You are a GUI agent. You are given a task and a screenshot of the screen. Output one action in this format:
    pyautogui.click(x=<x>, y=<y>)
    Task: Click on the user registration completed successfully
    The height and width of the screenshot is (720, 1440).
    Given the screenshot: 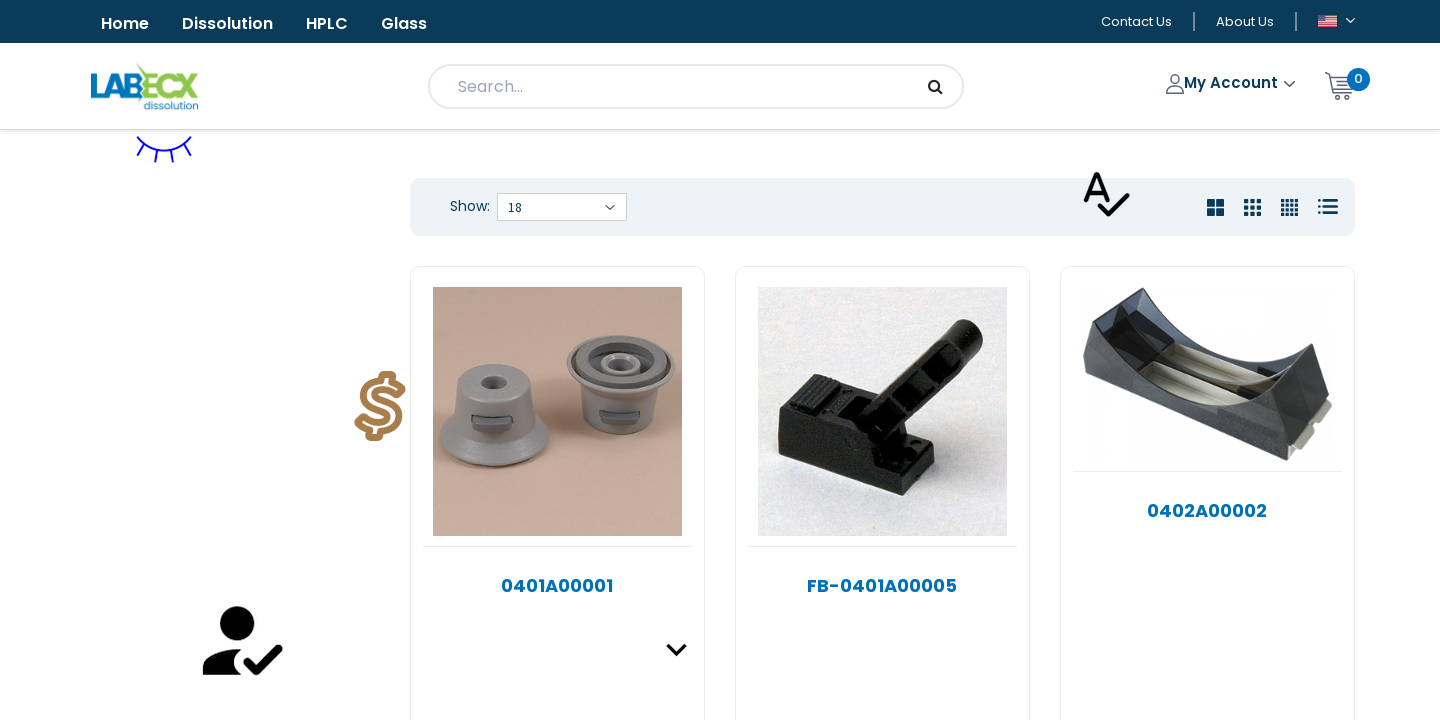 What is the action you would take?
    pyautogui.click(x=241, y=640)
    